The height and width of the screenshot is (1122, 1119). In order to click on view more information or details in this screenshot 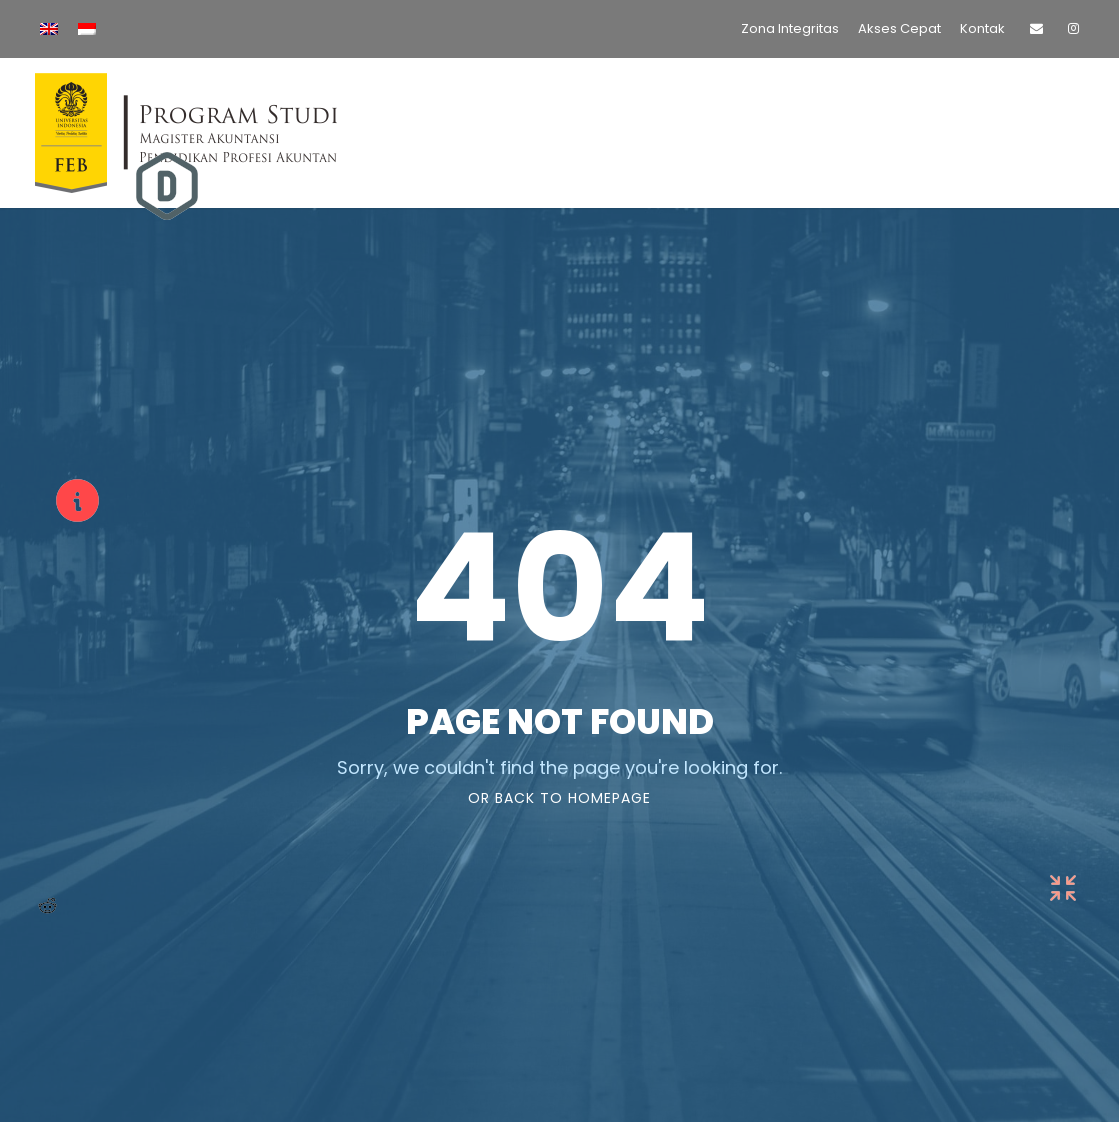, I will do `click(77, 500)`.